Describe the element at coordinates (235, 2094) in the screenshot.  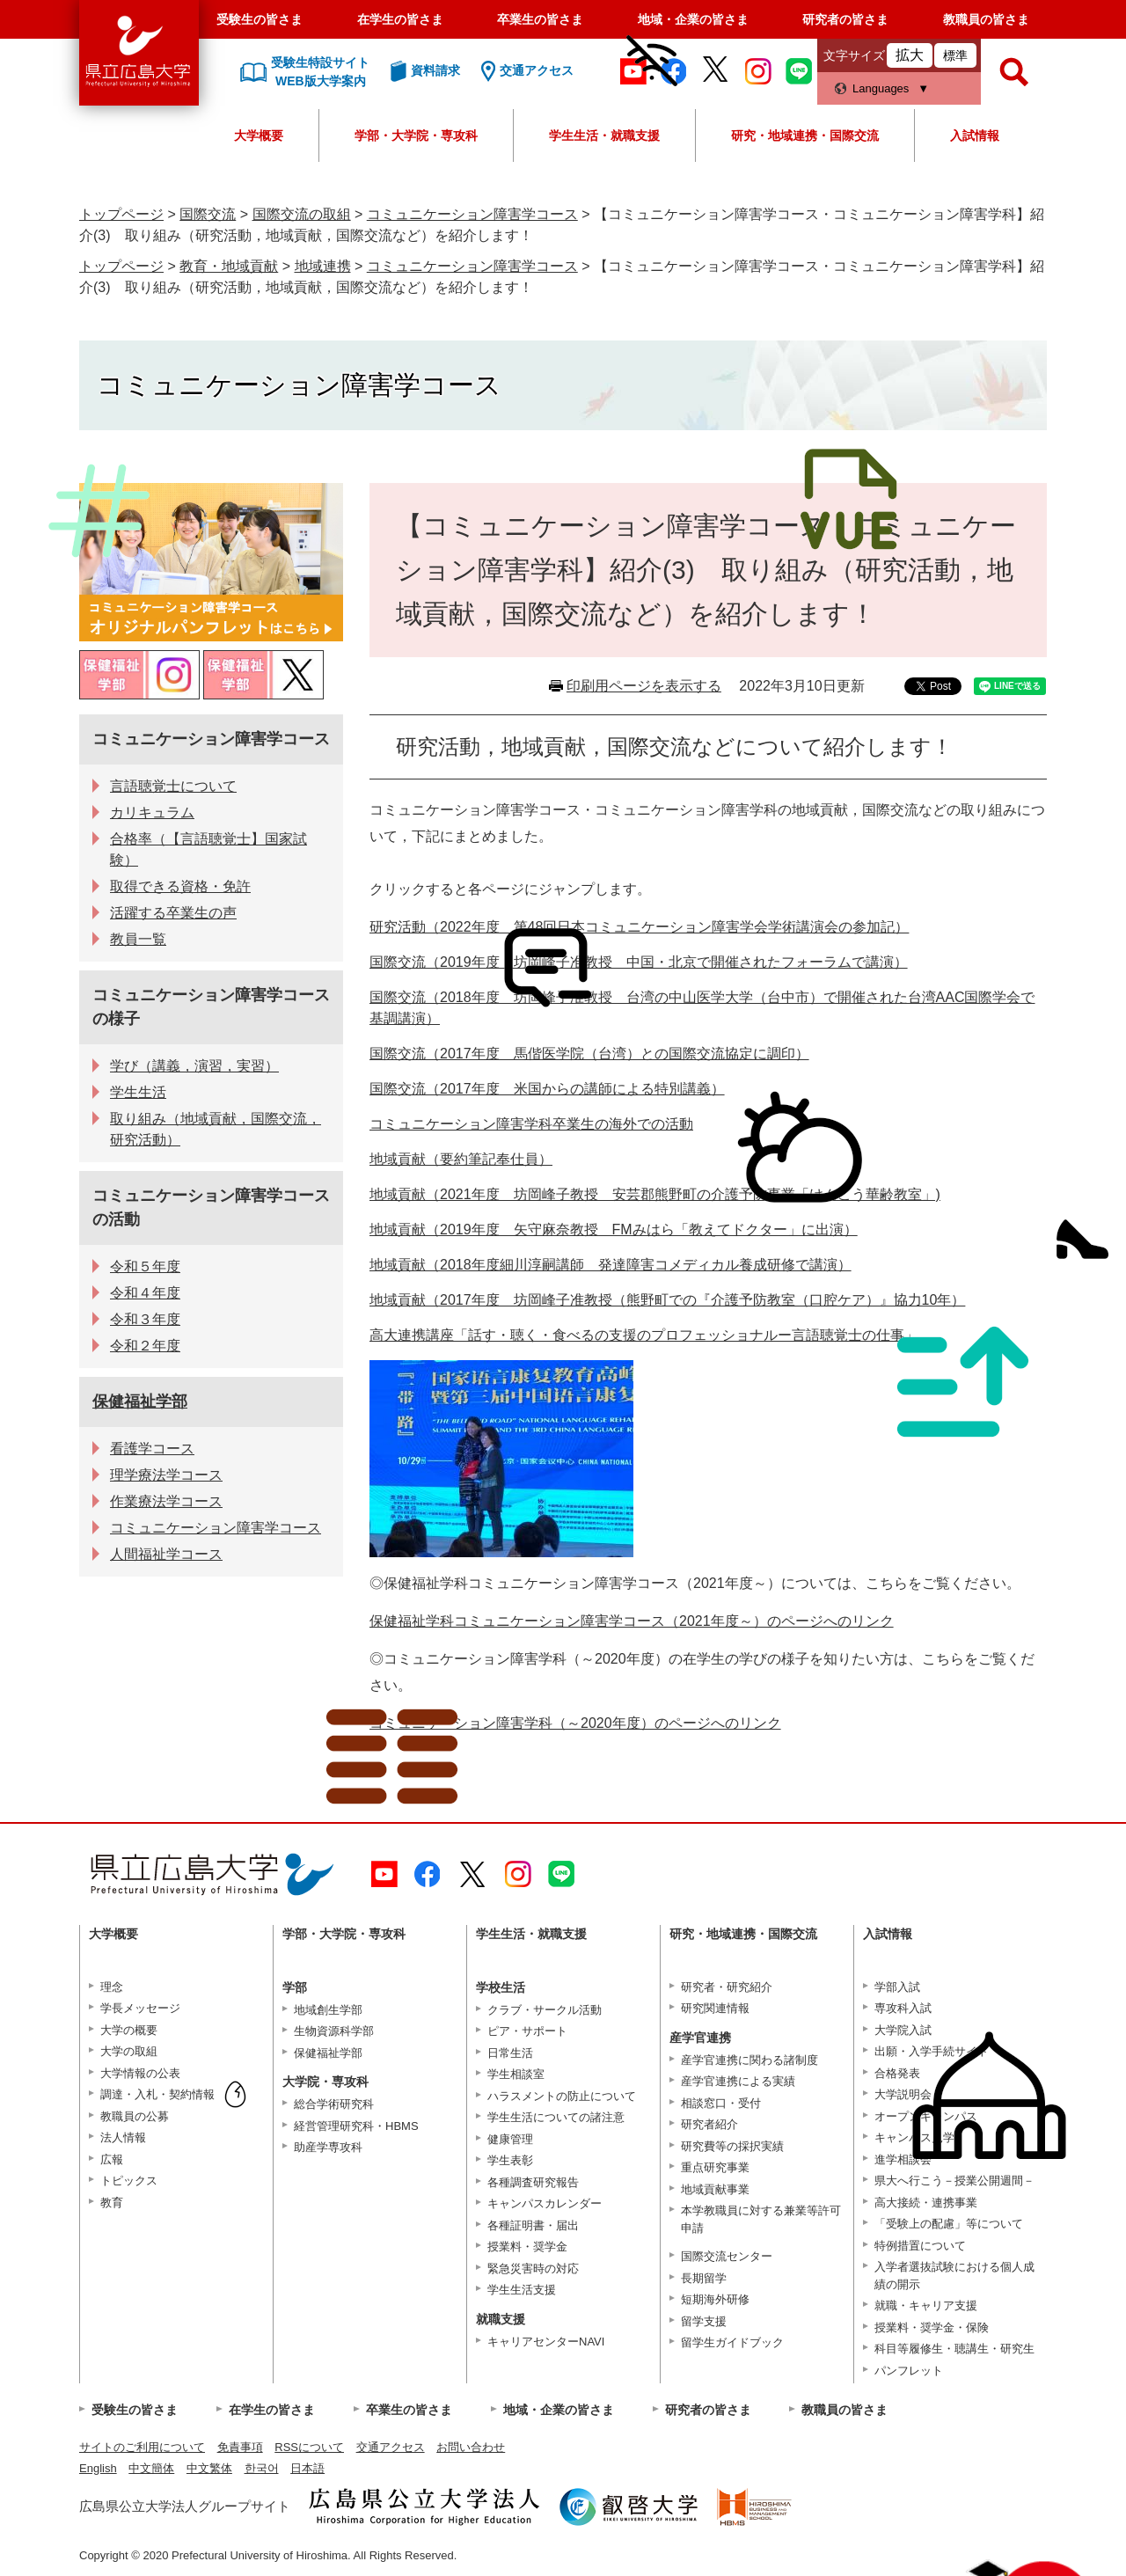
I see `indicates a cracked or broken item` at that location.